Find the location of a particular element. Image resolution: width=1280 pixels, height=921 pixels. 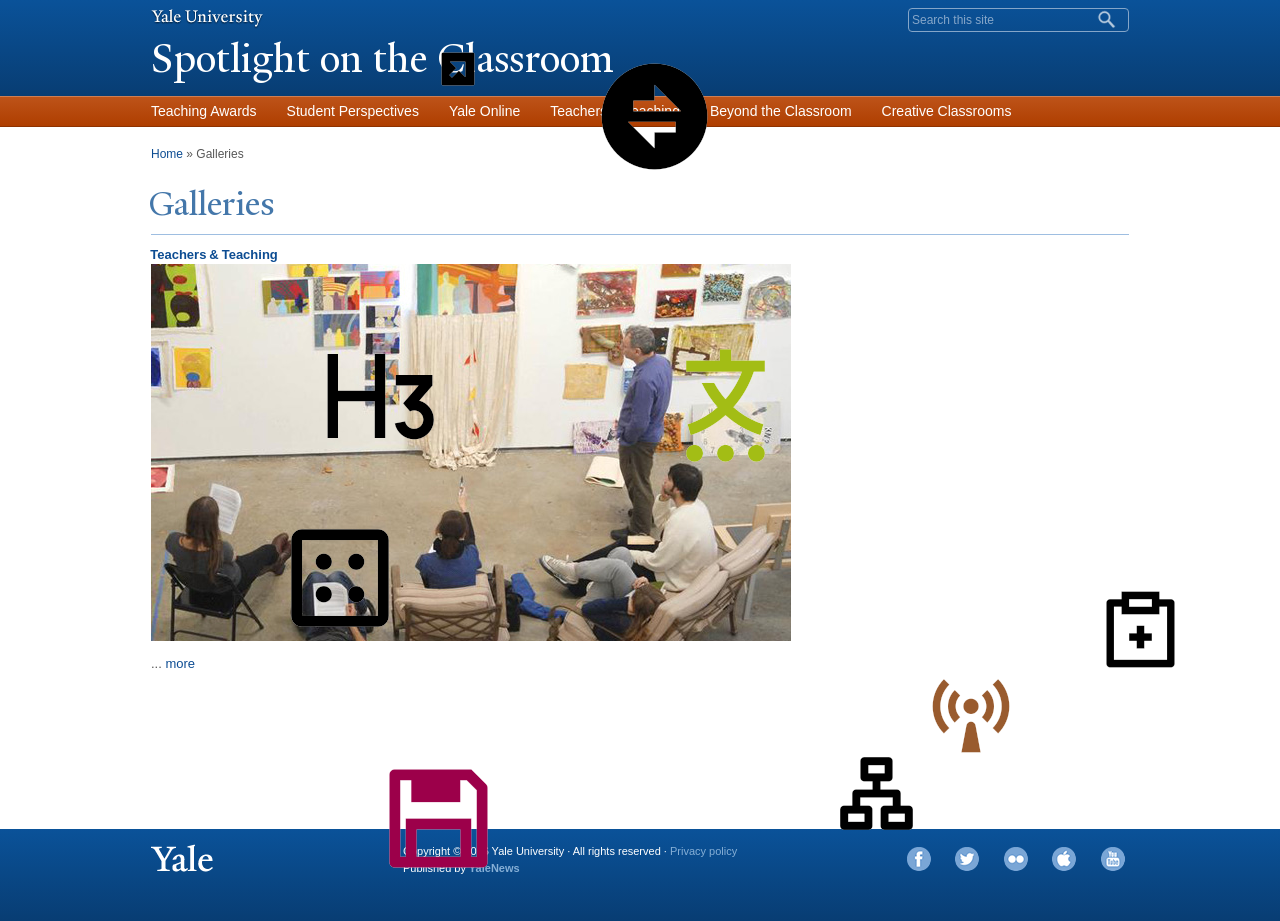

add emphasis marks to chinese text is located at coordinates (725, 405).